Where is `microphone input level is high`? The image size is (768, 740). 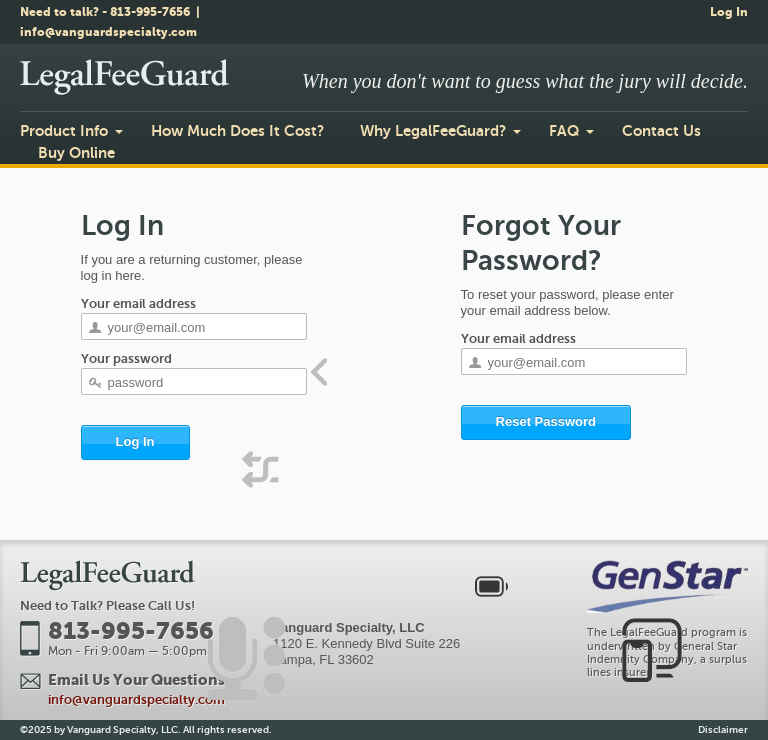
microphone input level is high is located at coordinates (246, 655).